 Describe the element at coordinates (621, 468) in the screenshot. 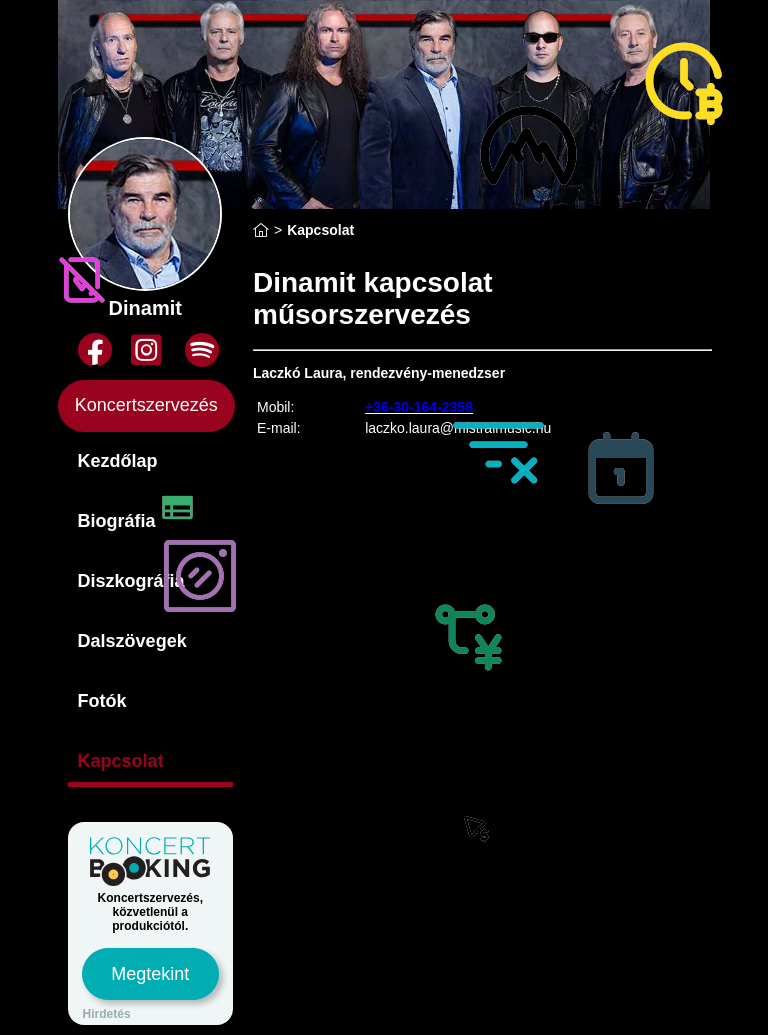

I see `view calendar or schedule` at that location.